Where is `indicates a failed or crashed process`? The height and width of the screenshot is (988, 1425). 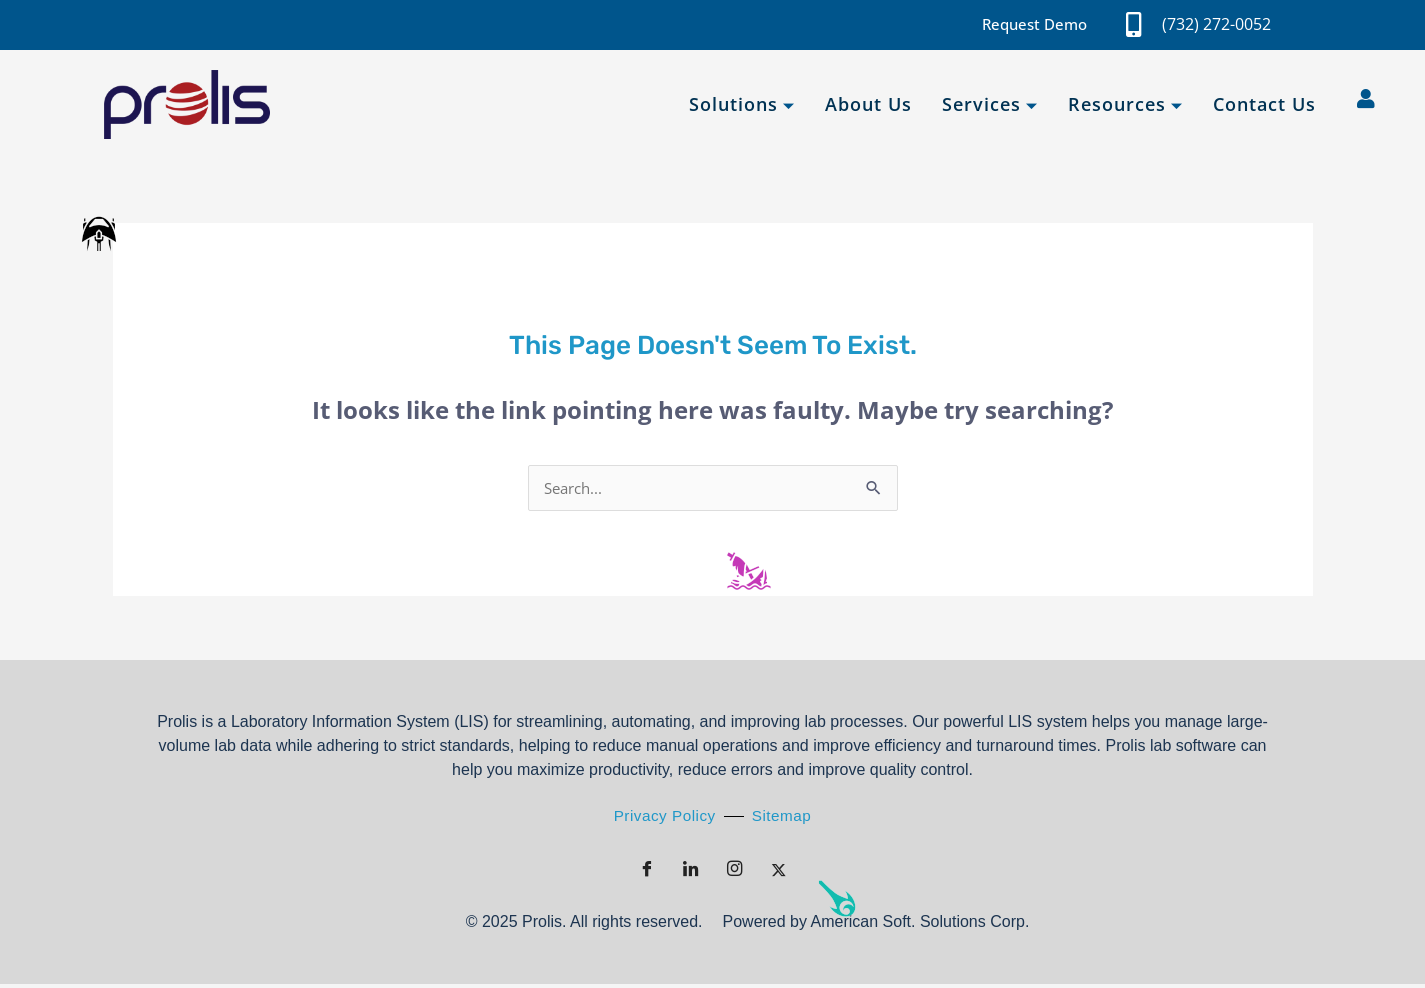 indicates a failed or crashed process is located at coordinates (749, 568).